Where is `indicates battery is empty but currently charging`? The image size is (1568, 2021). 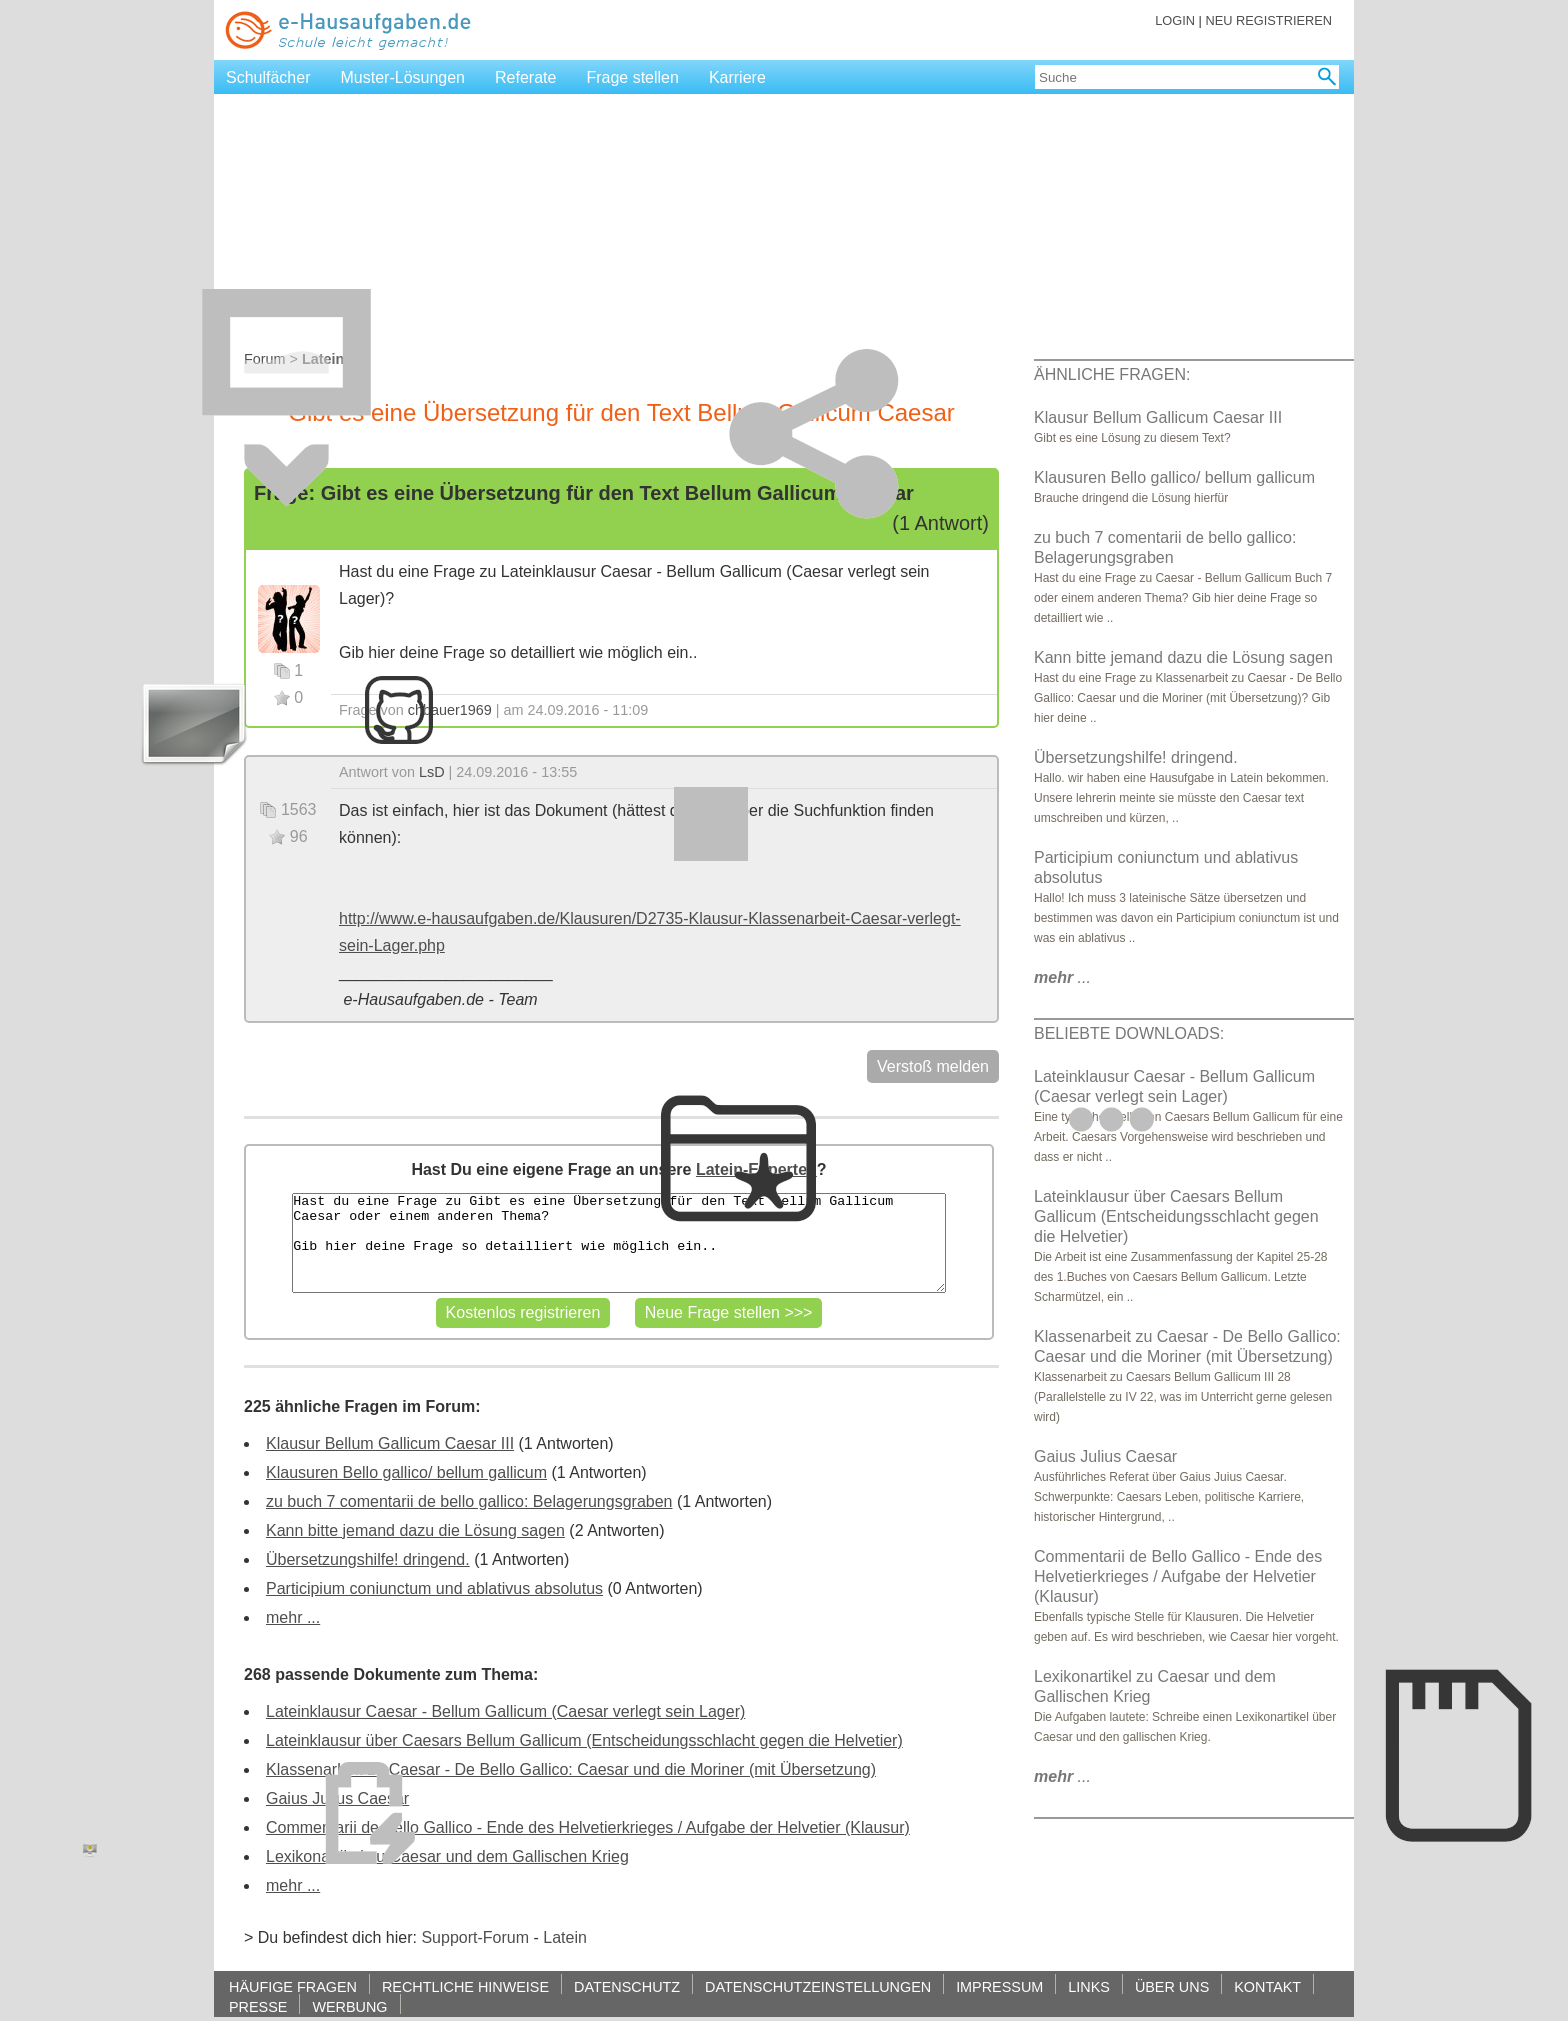
indicates battery is empty but currently charging is located at coordinates (364, 1813).